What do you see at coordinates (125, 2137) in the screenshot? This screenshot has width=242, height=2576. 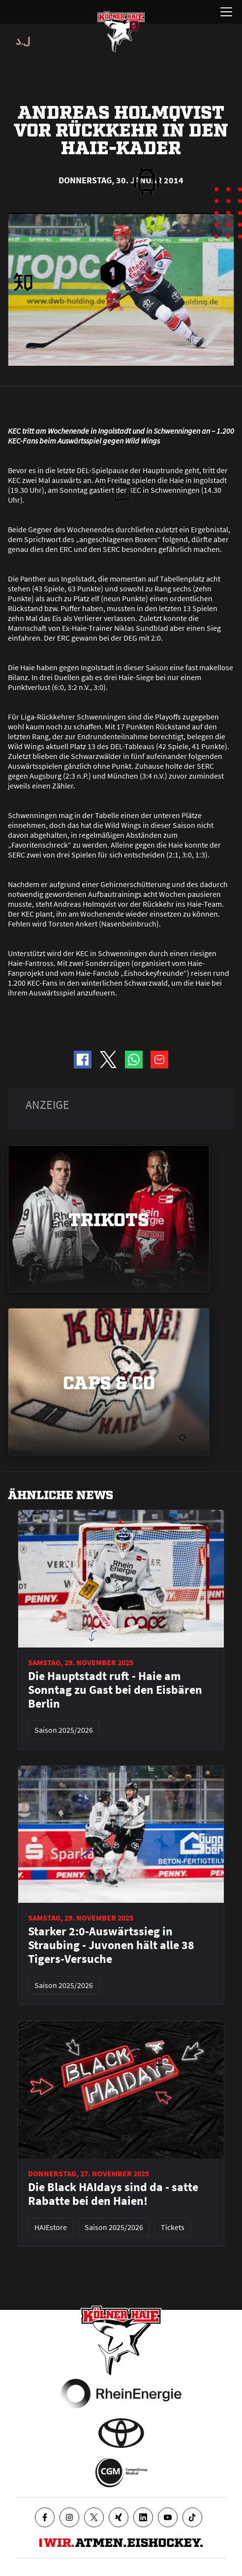 I see `access games or gaming features` at bounding box center [125, 2137].